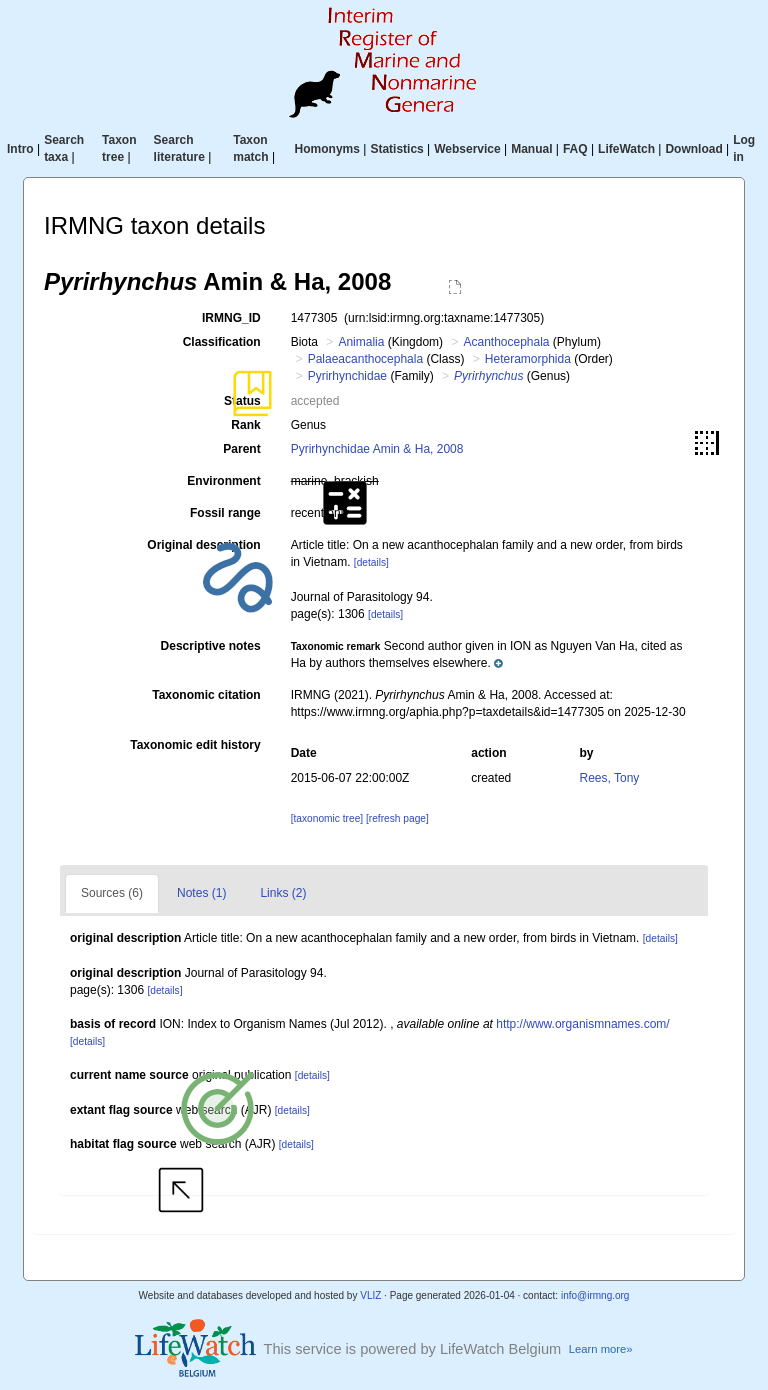  What do you see at coordinates (707, 443) in the screenshot?
I see `apply border to the right edge of a cell or selection` at bounding box center [707, 443].